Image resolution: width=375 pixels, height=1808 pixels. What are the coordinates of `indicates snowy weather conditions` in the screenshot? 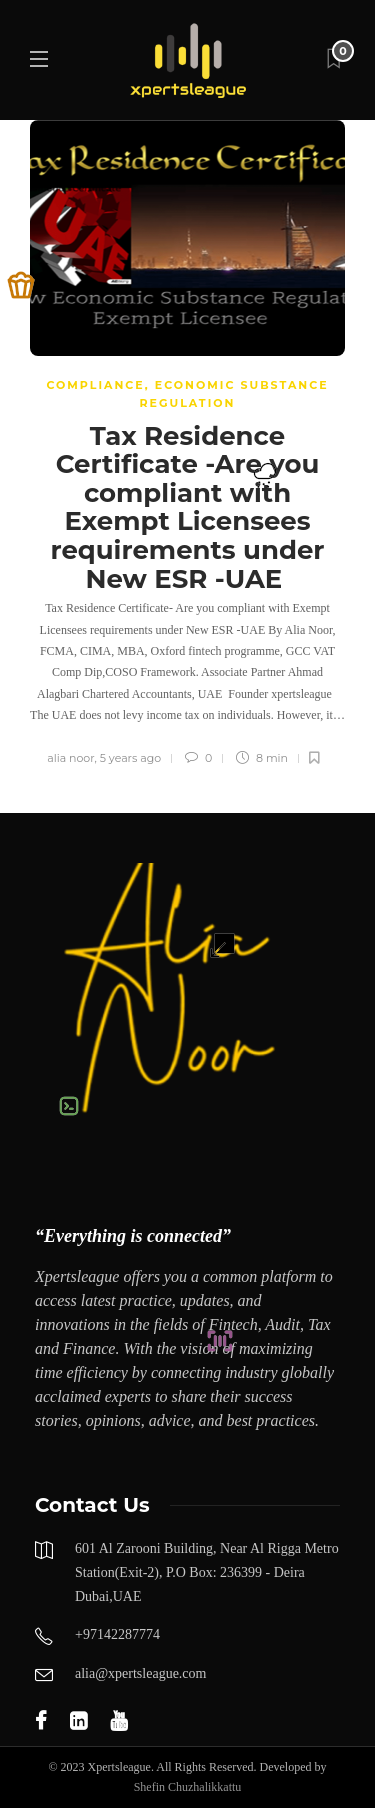 It's located at (265, 475).